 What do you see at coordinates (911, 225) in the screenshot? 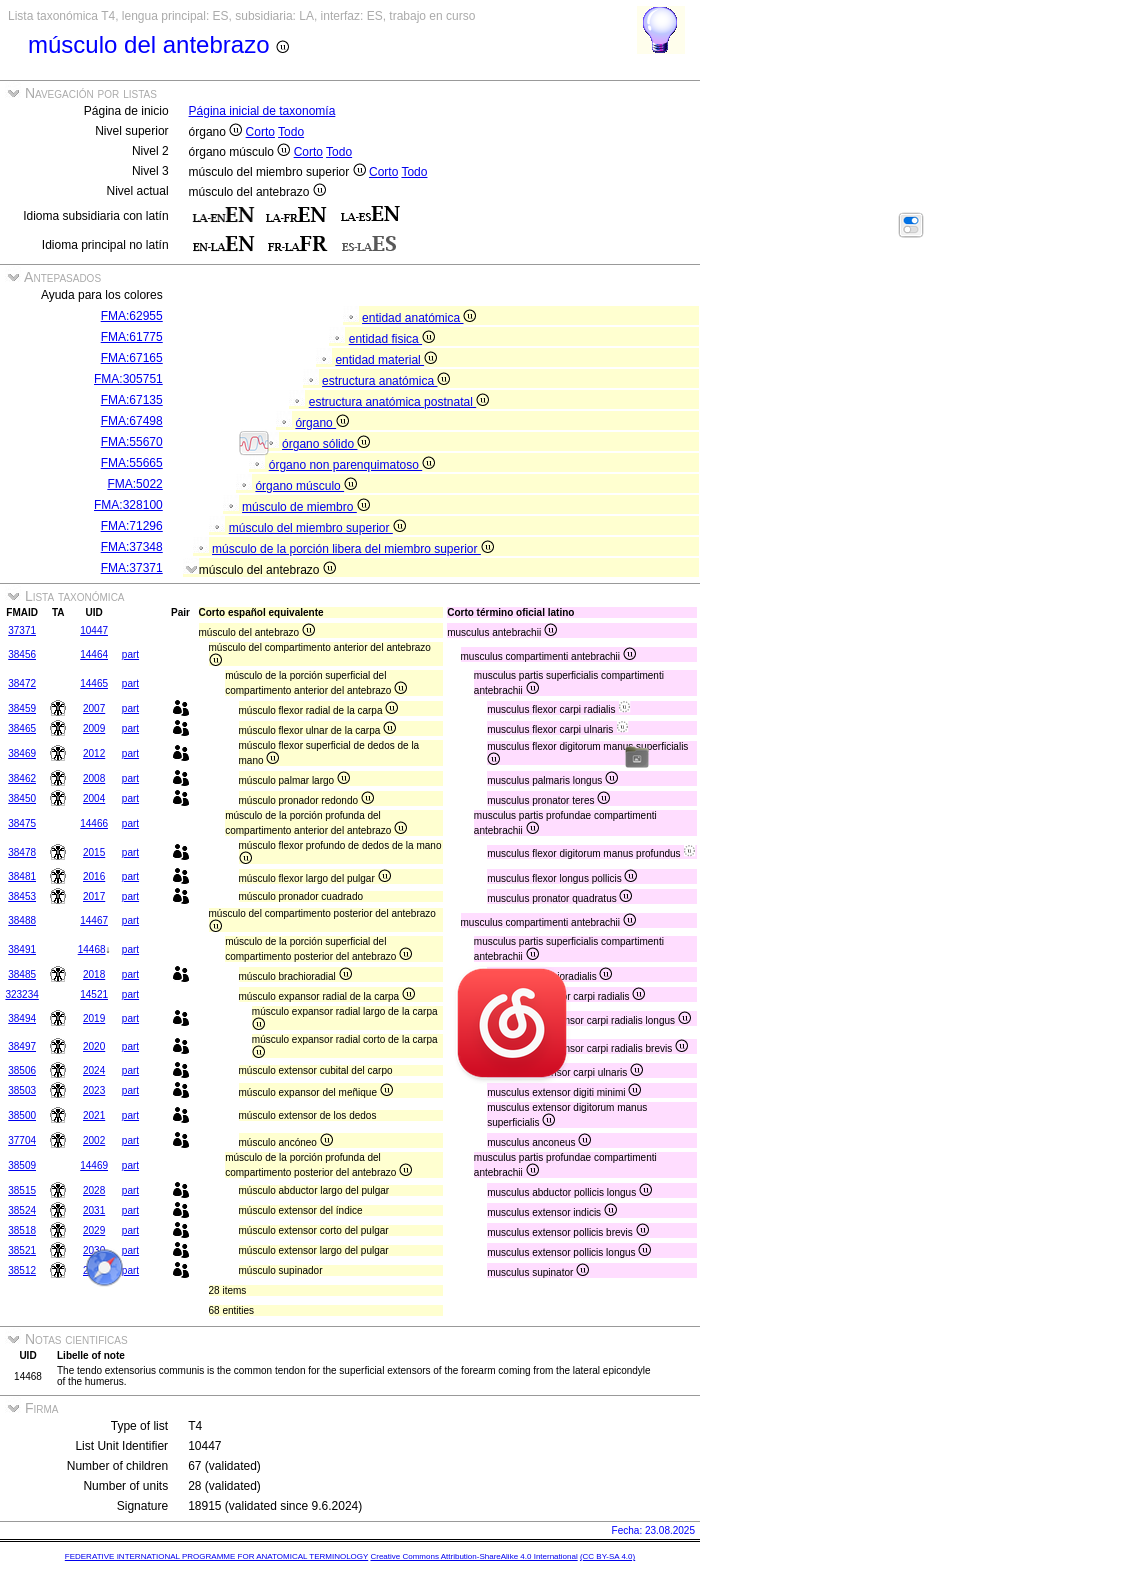
I see `open desktop preferences and settings` at bounding box center [911, 225].